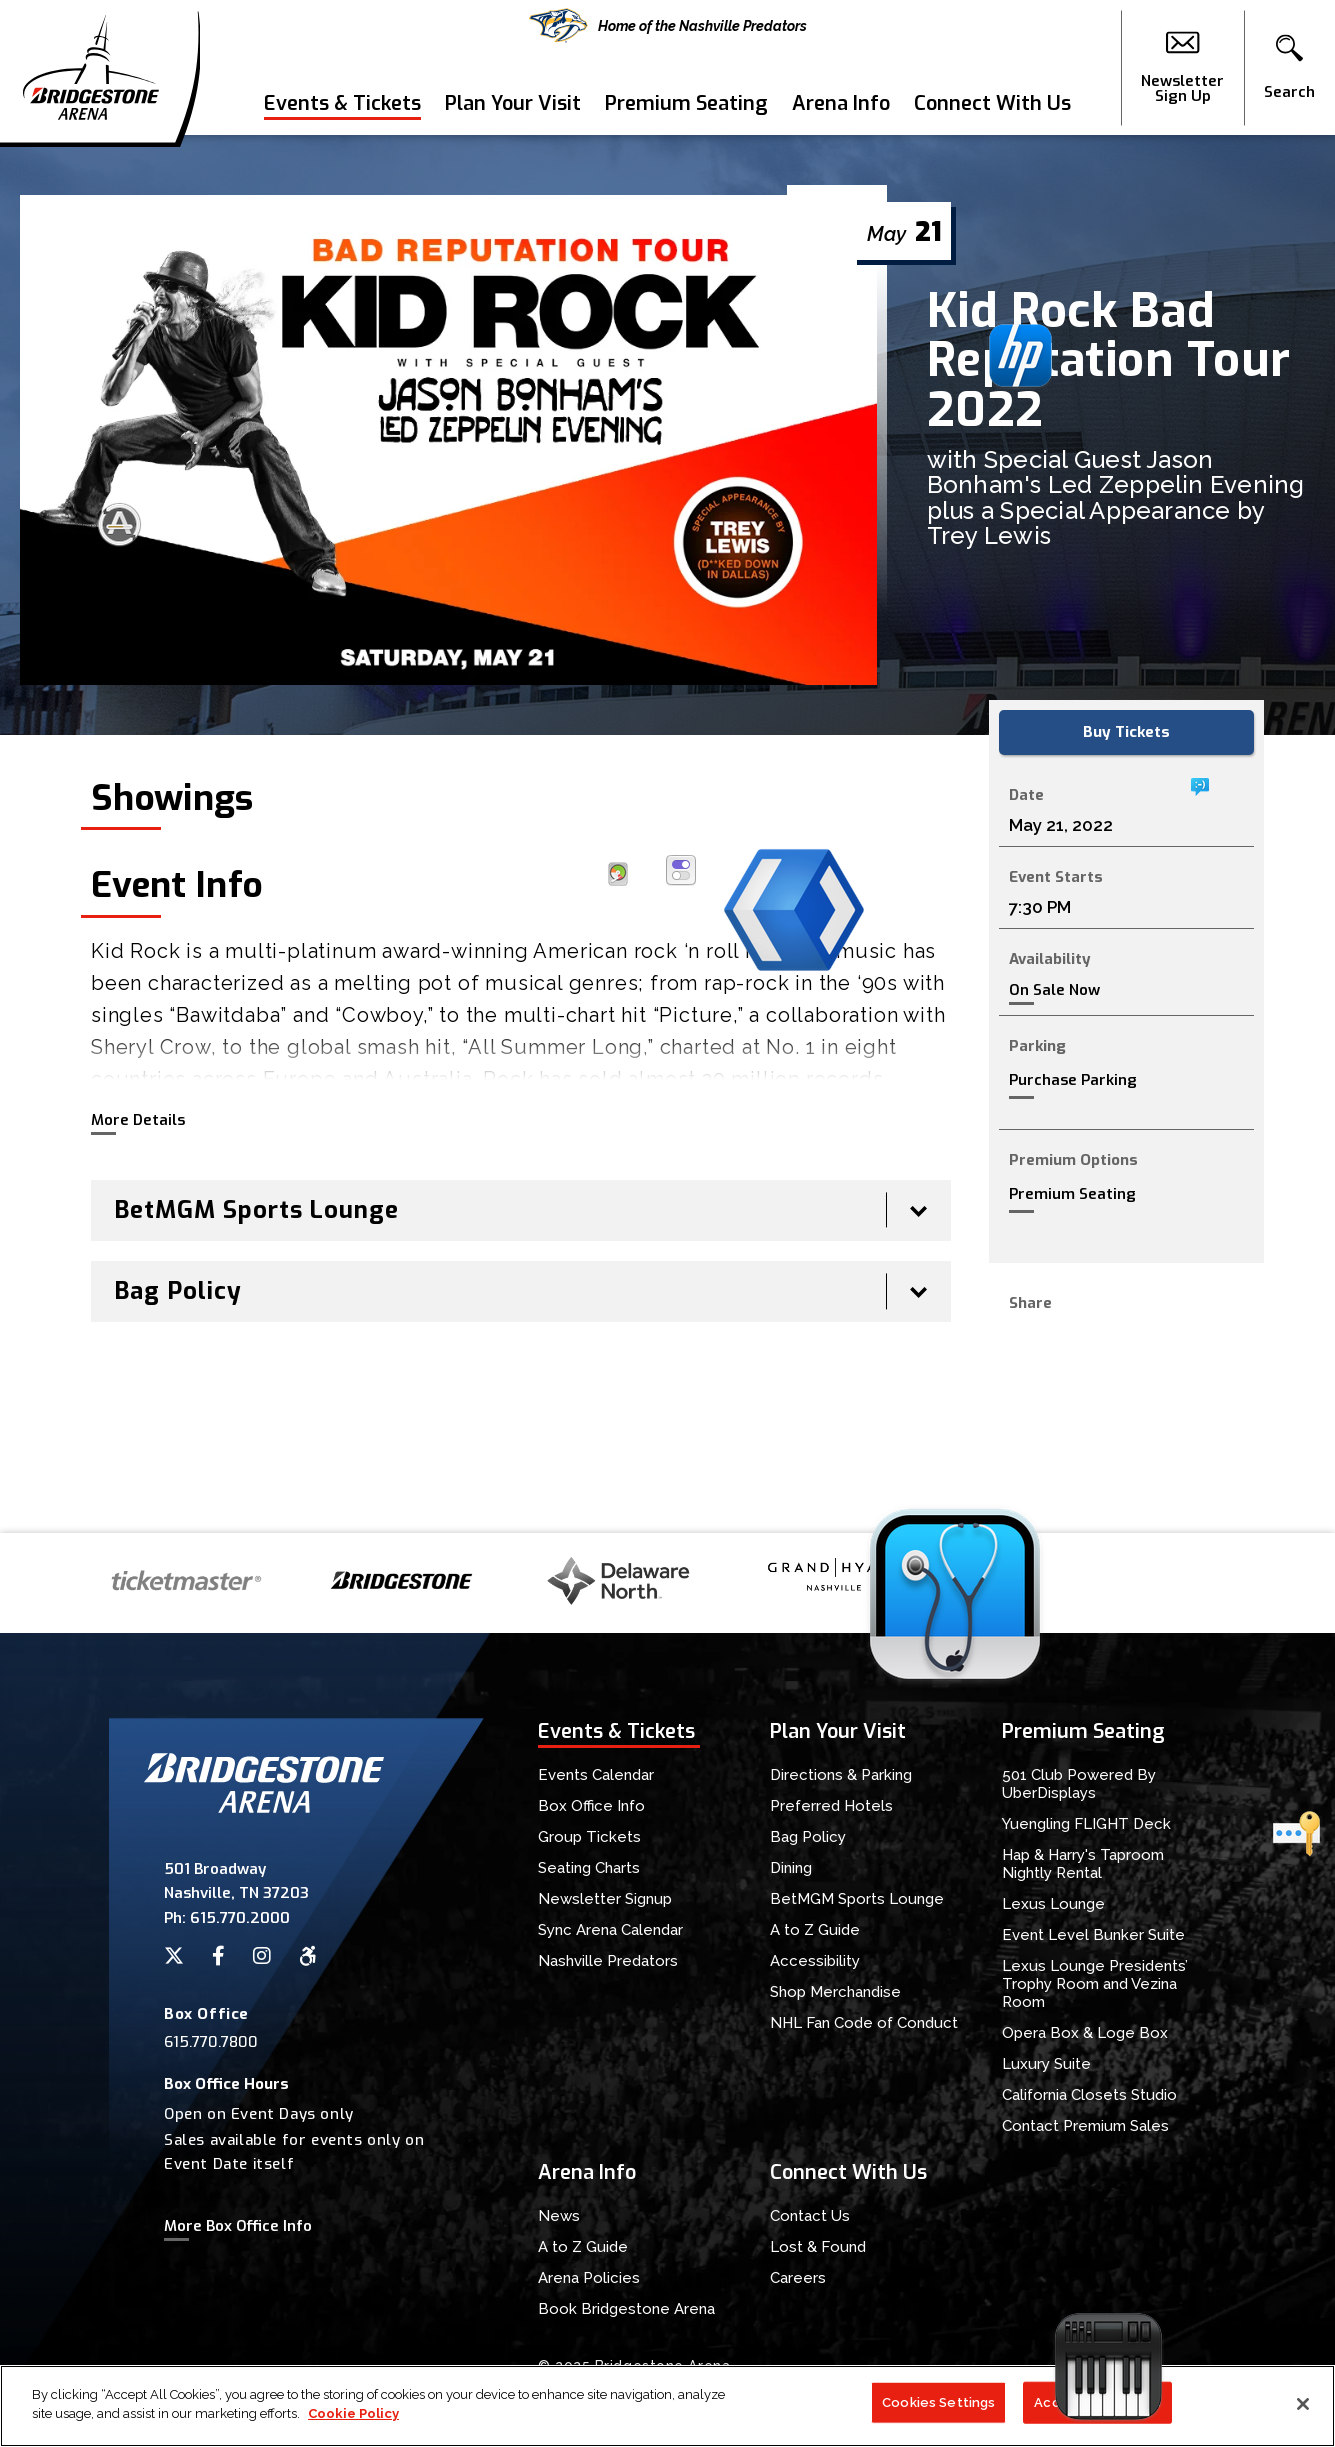 Image resolution: width=1335 pixels, height=2447 pixels. What do you see at coordinates (681, 870) in the screenshot?
I see `open gnome tweaks settings` at bounding box center [681, 870].